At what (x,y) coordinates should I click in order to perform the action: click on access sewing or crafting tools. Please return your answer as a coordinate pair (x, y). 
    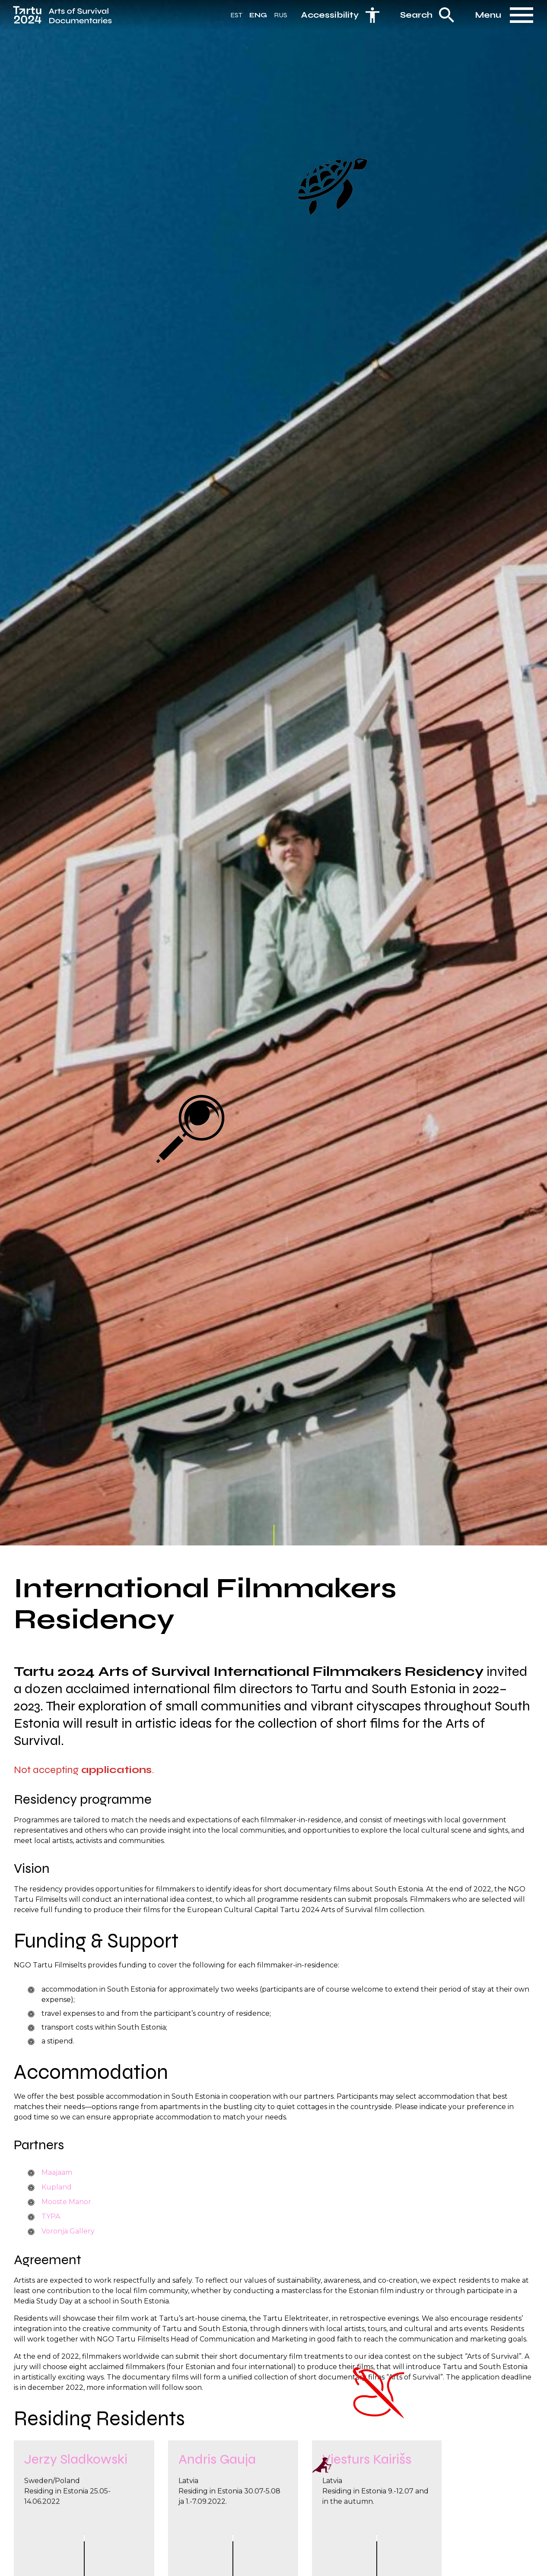
    Looking at the image, I should click on (378, 2393).